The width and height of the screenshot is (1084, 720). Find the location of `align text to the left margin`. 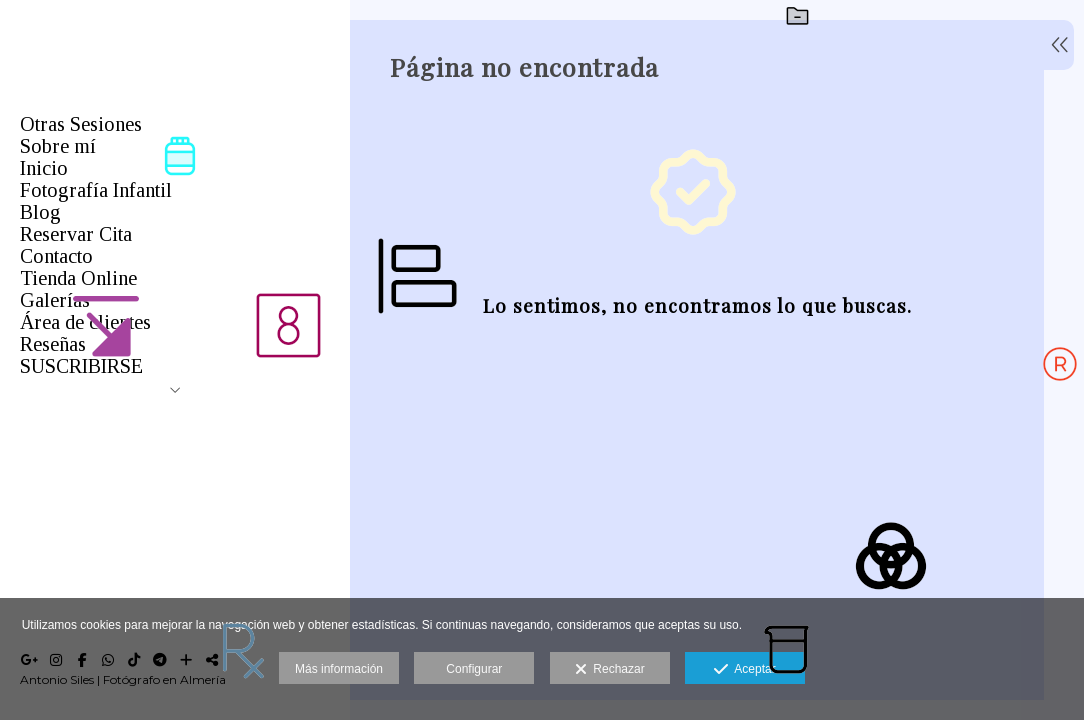

align text to the left margin is located at coordinates (416, 276).